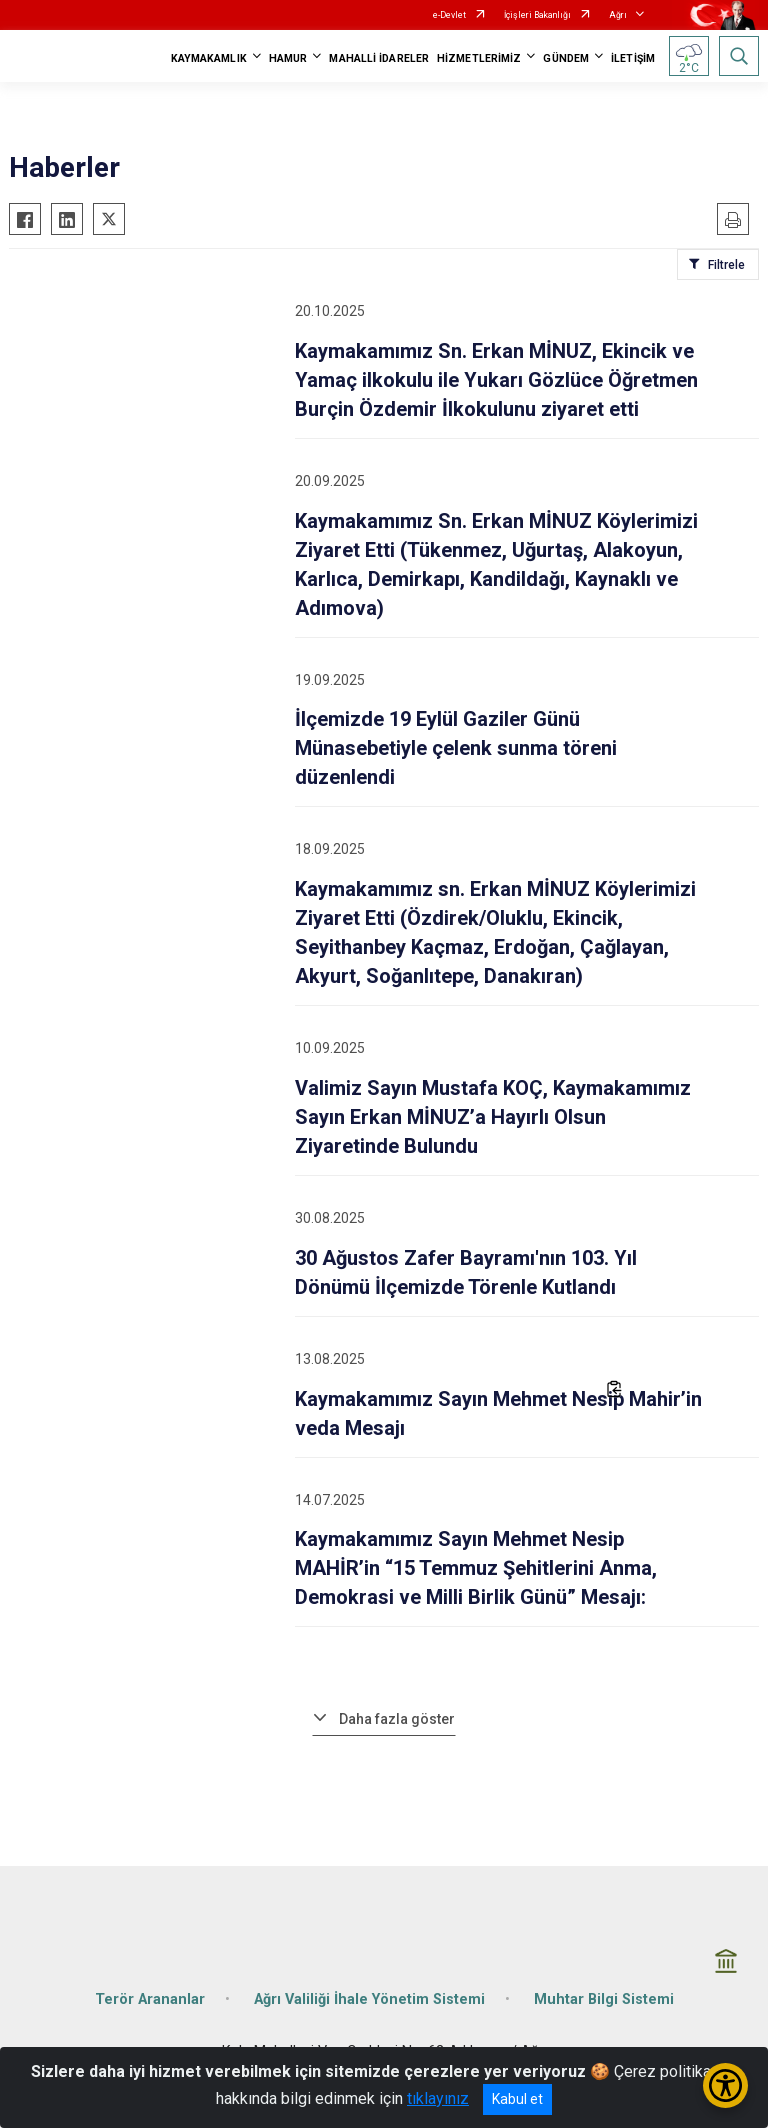 Image resolution: width=768 pixels, height=2128 pixels. I want to click on paste content from clipboard, so click(614, 1389).